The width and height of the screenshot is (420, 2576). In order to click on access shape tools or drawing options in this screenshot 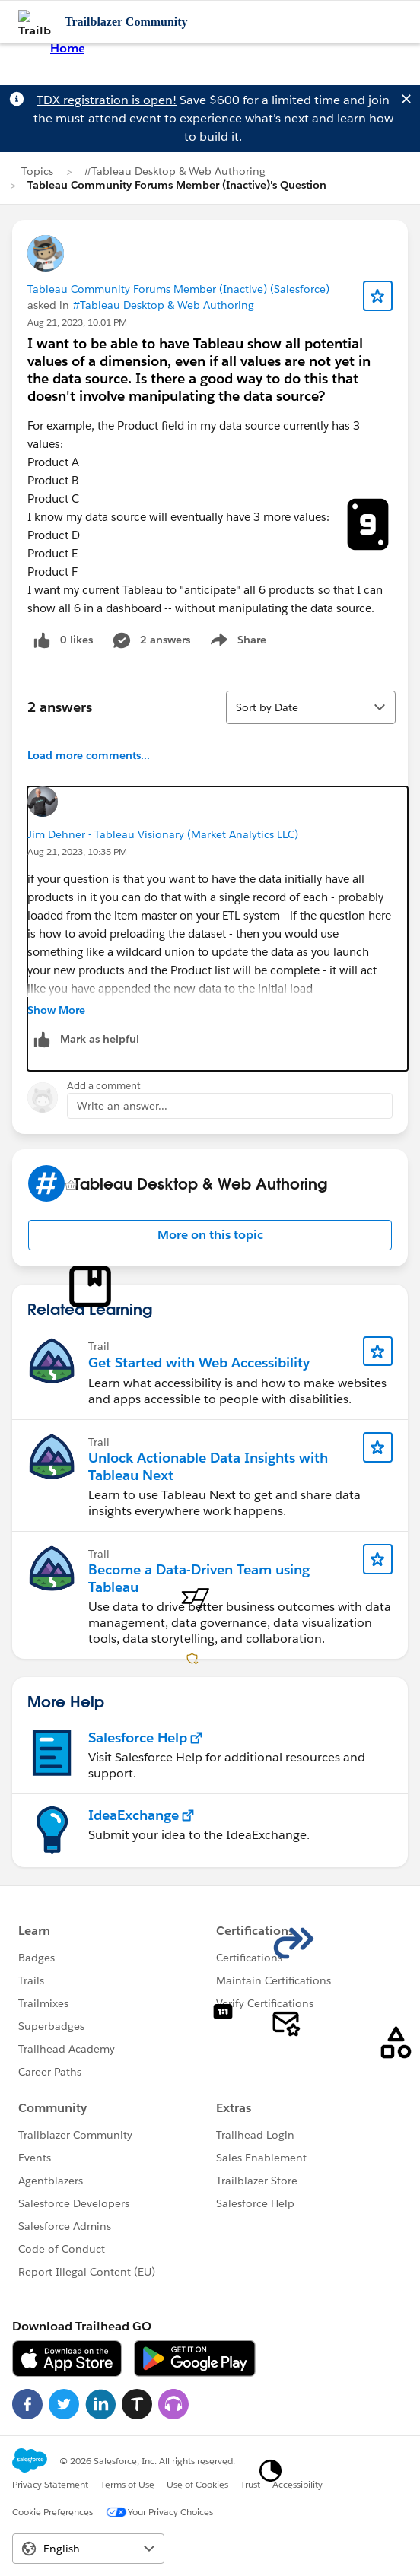, I will do `click(396, 2043)`.